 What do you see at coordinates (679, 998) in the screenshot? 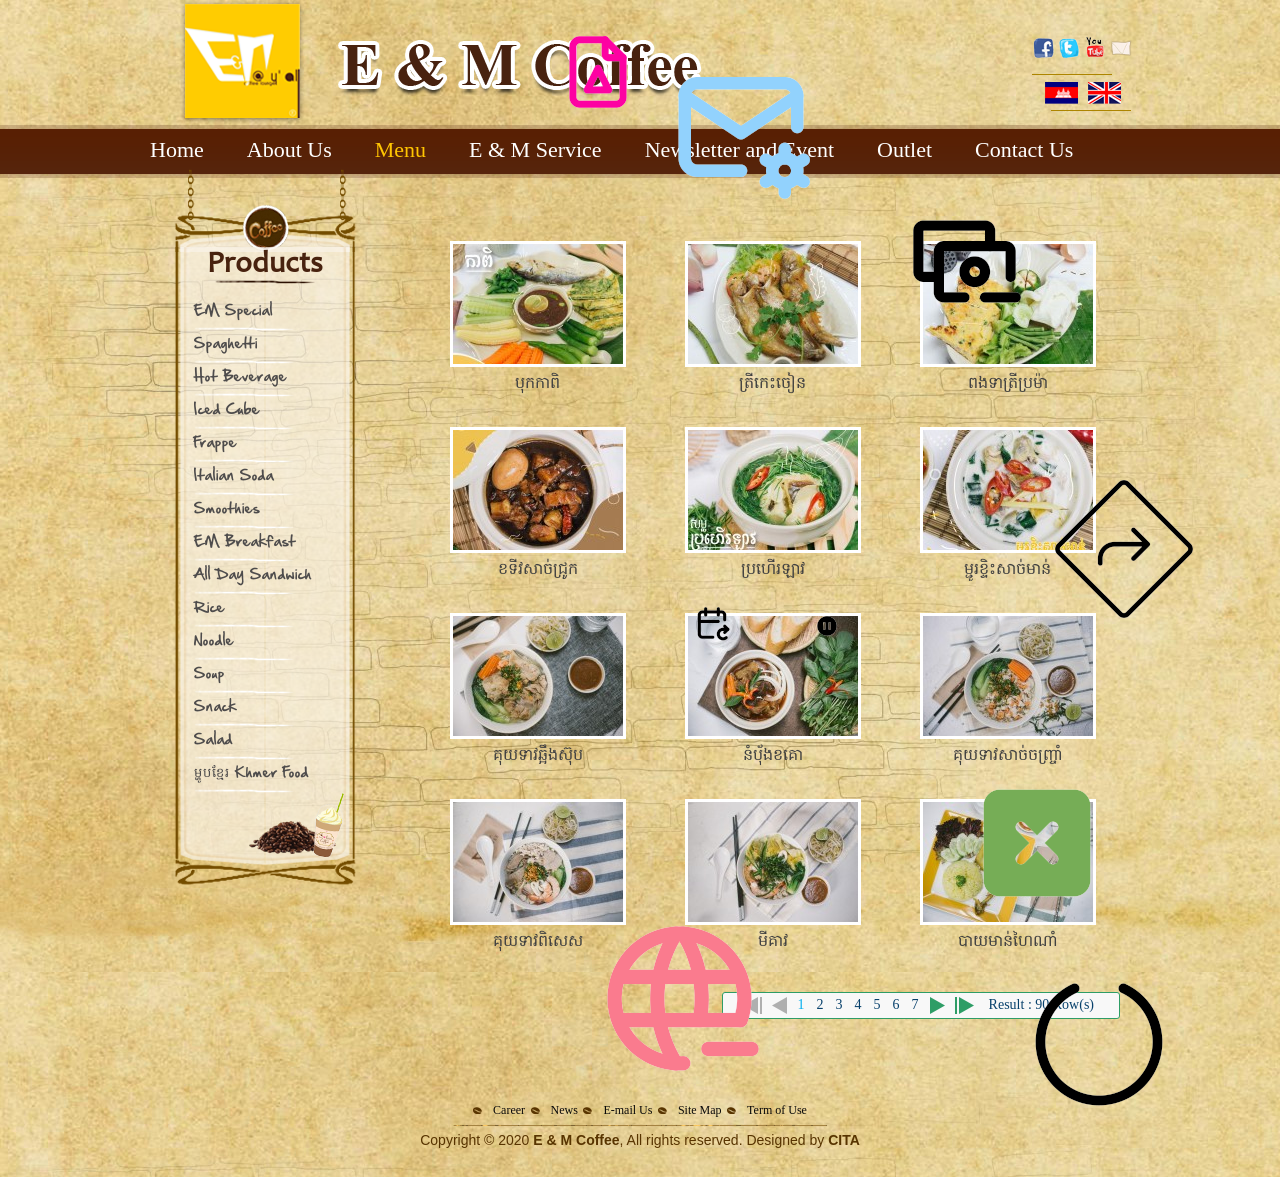
I see `remove a website from your list` at bounding box center [679, 998].